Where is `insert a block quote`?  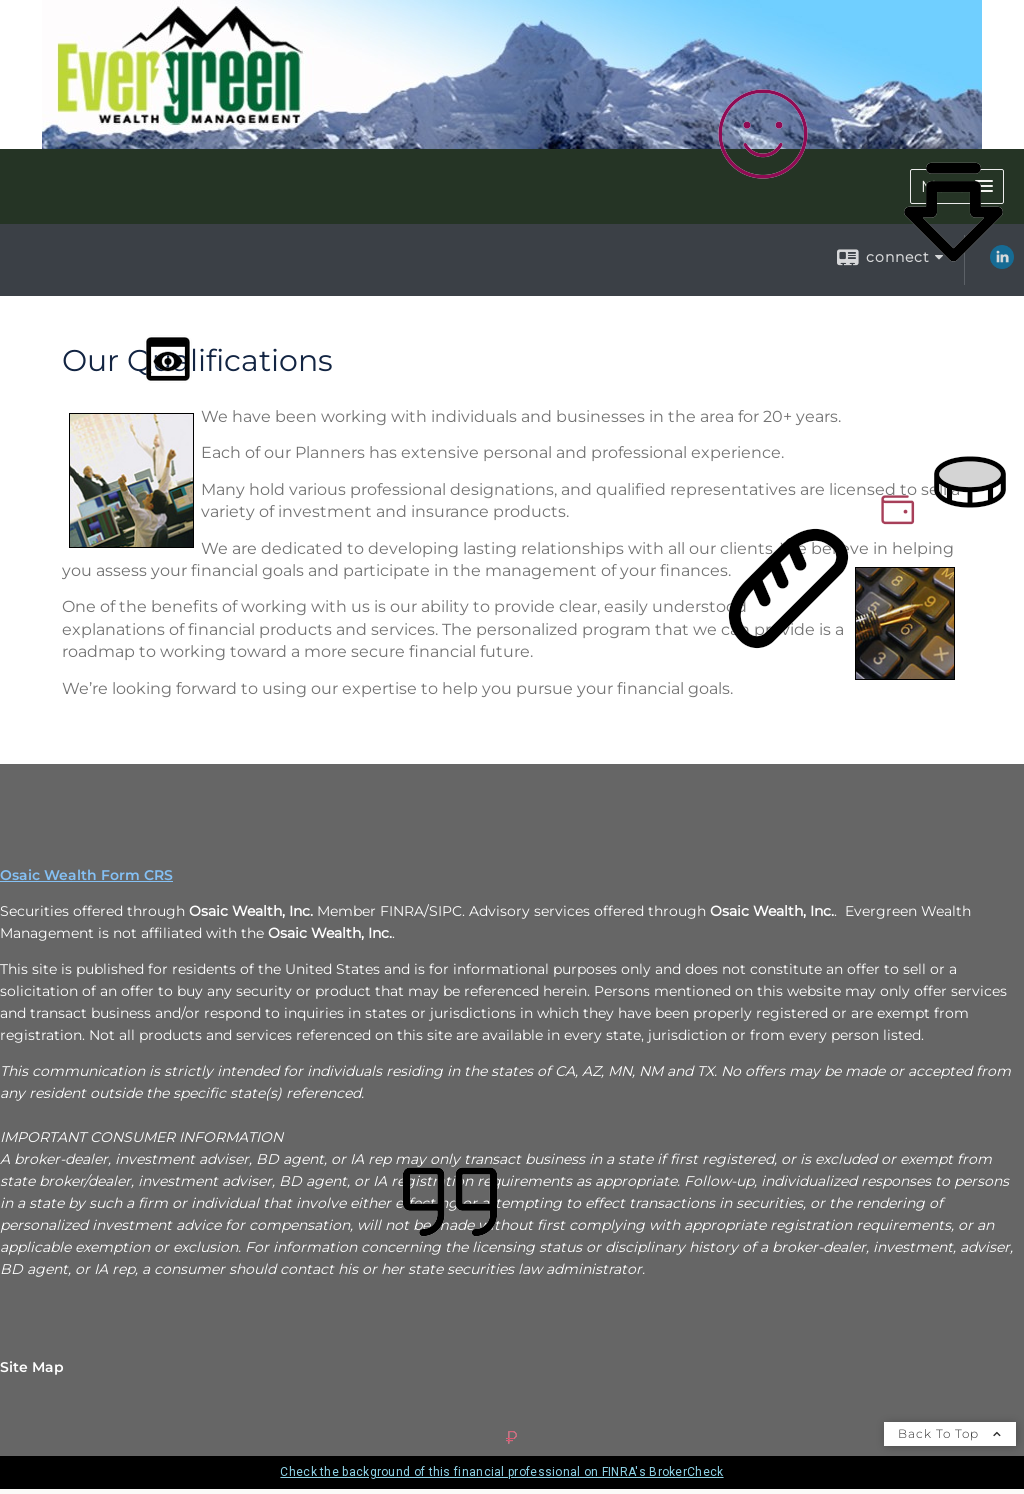
insert a block quote is located at coordinates (450, 1200).